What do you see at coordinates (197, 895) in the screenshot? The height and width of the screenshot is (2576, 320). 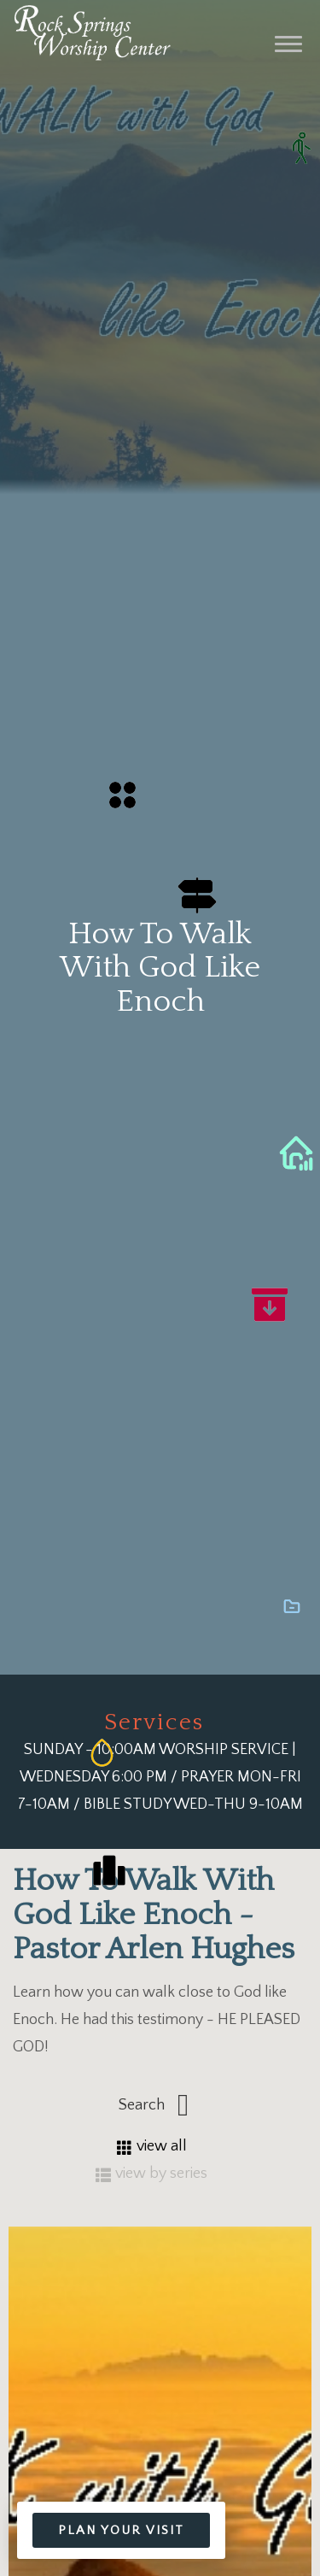 I see `view directions or navigation options` at bounding box center [197, 895].